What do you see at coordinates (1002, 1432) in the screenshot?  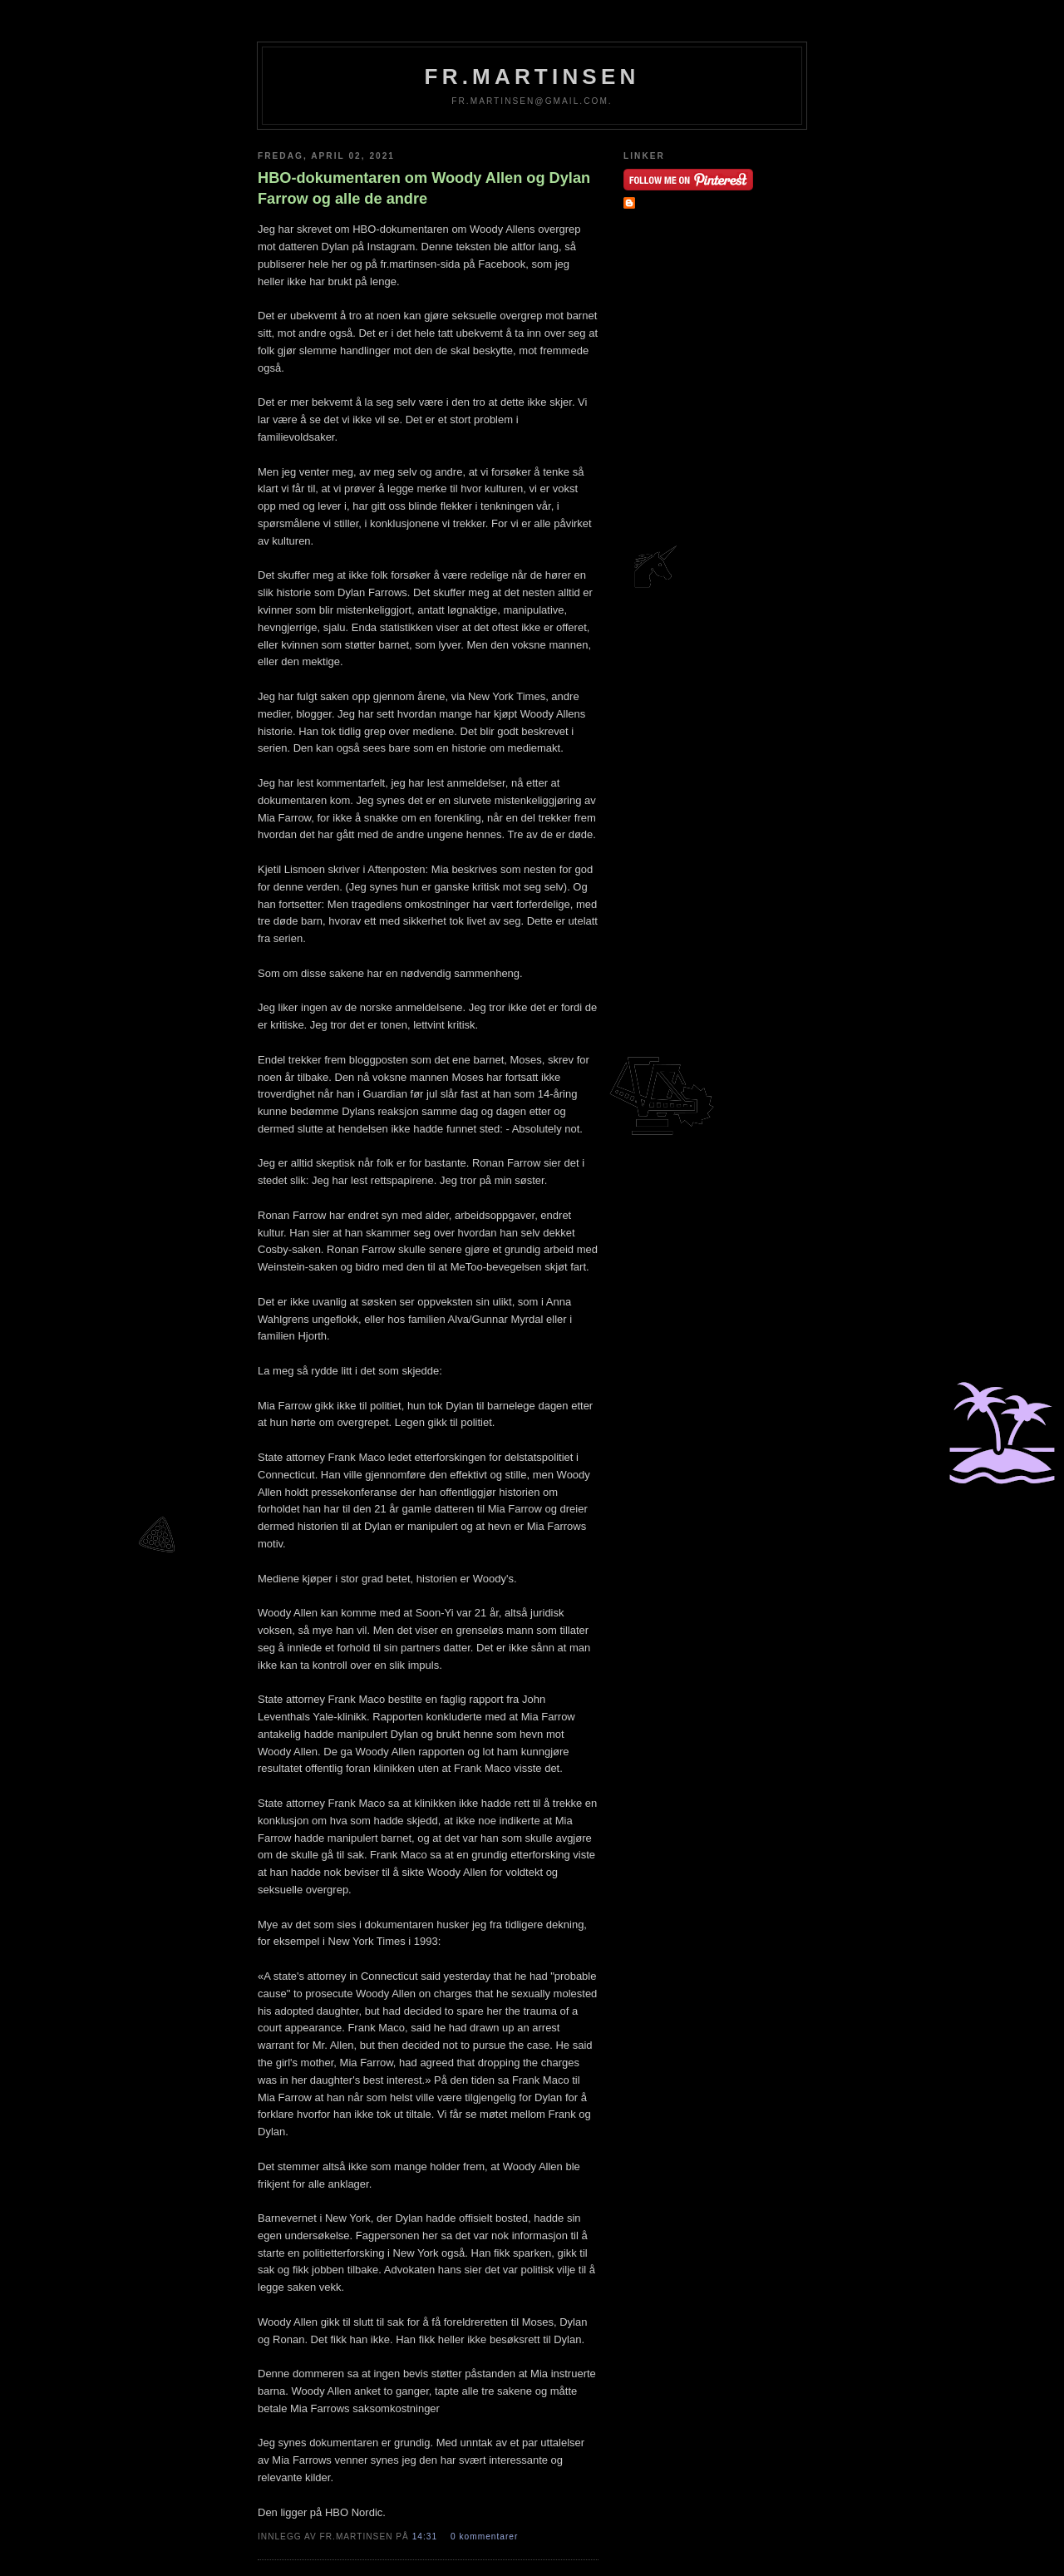 I see `navigate to island or beach location` at bounding box center [1002, 1432].